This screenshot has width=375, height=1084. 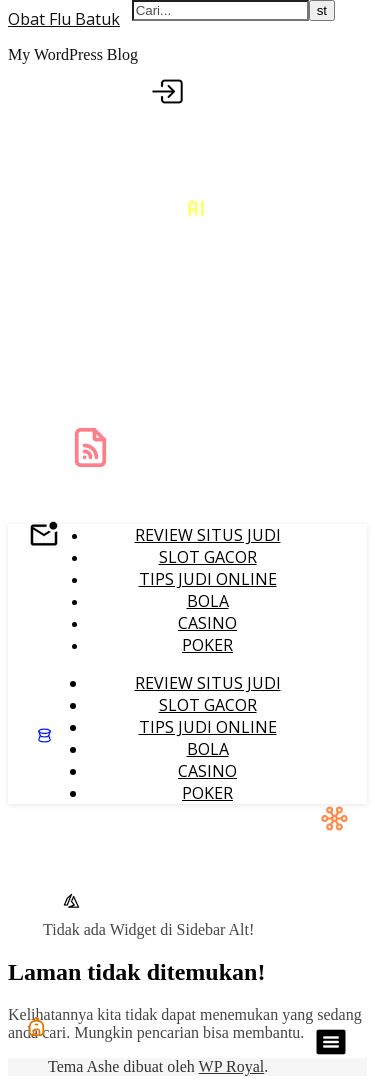 What do you see at coordinates (44, 535) in the screenshot?
I see `indicates an unread email in your inbox` at bounding box center [44, 535].